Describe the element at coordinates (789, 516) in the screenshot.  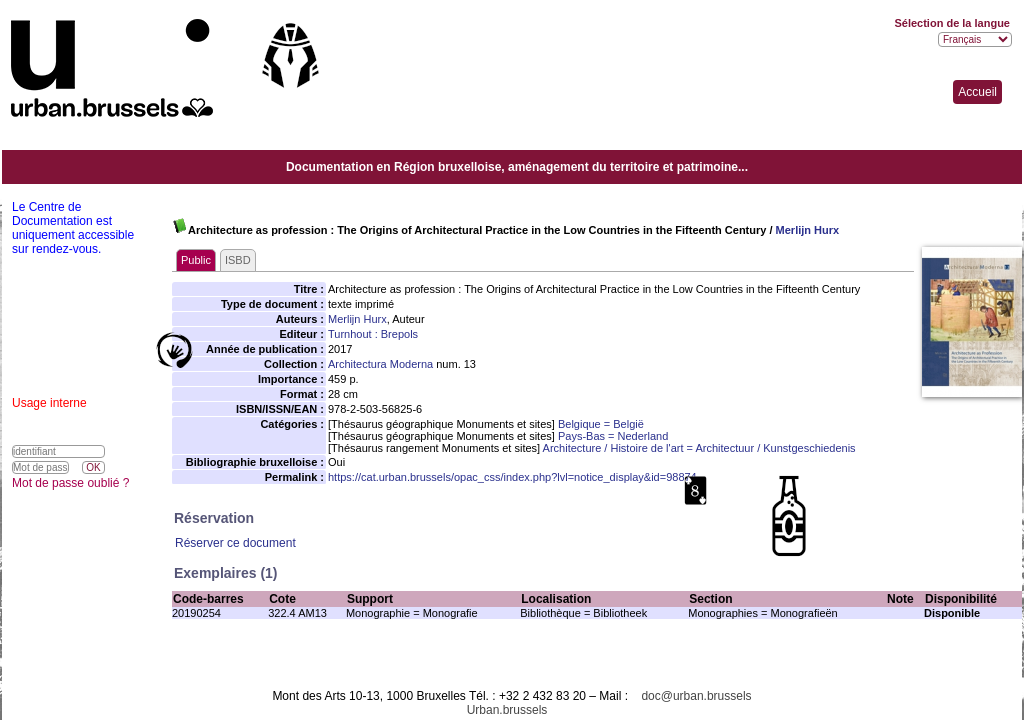
I see `browse beer or beverage options` at that location.